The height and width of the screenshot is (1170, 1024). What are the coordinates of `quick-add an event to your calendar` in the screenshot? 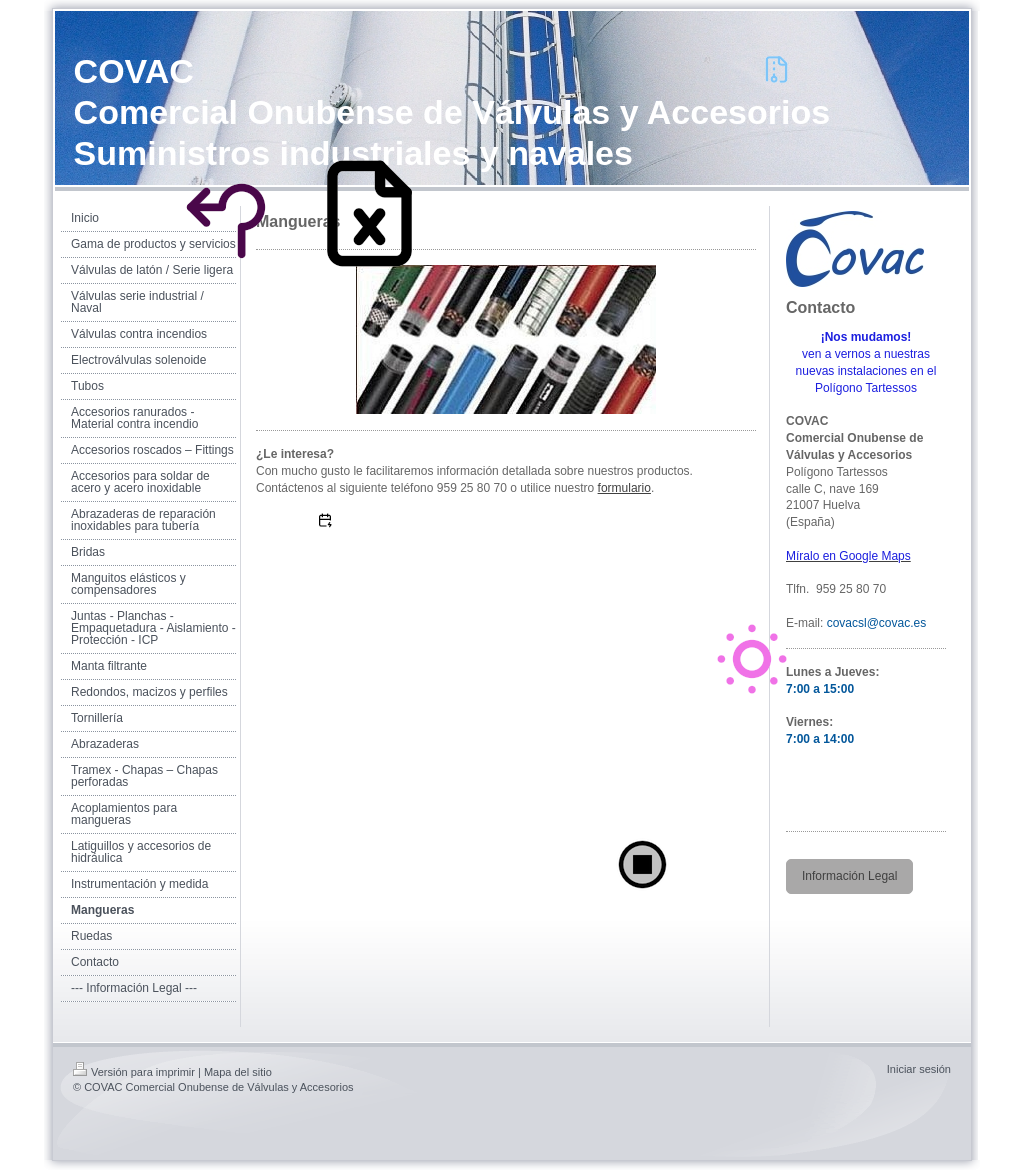 It's located at (325, 520).